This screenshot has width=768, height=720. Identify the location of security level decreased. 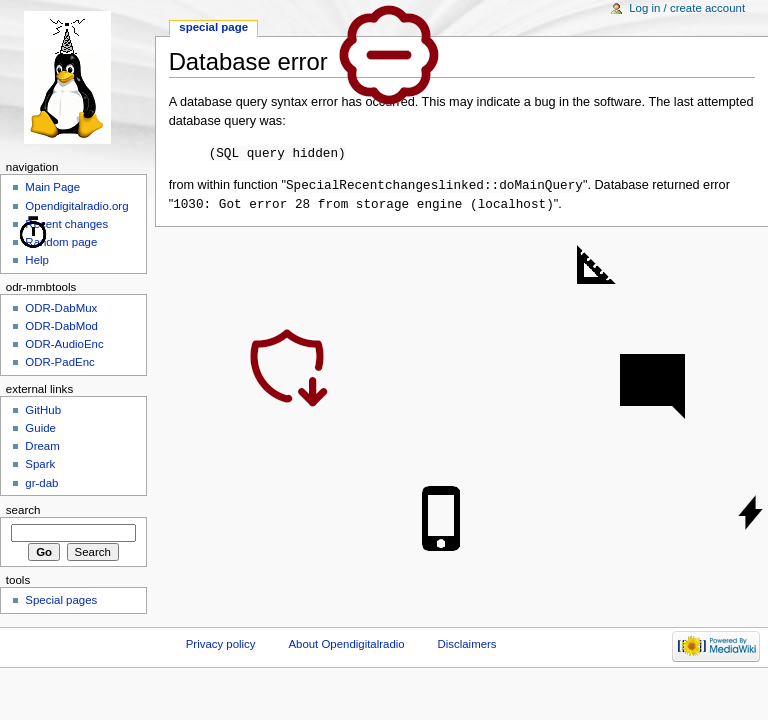
(287, 366).